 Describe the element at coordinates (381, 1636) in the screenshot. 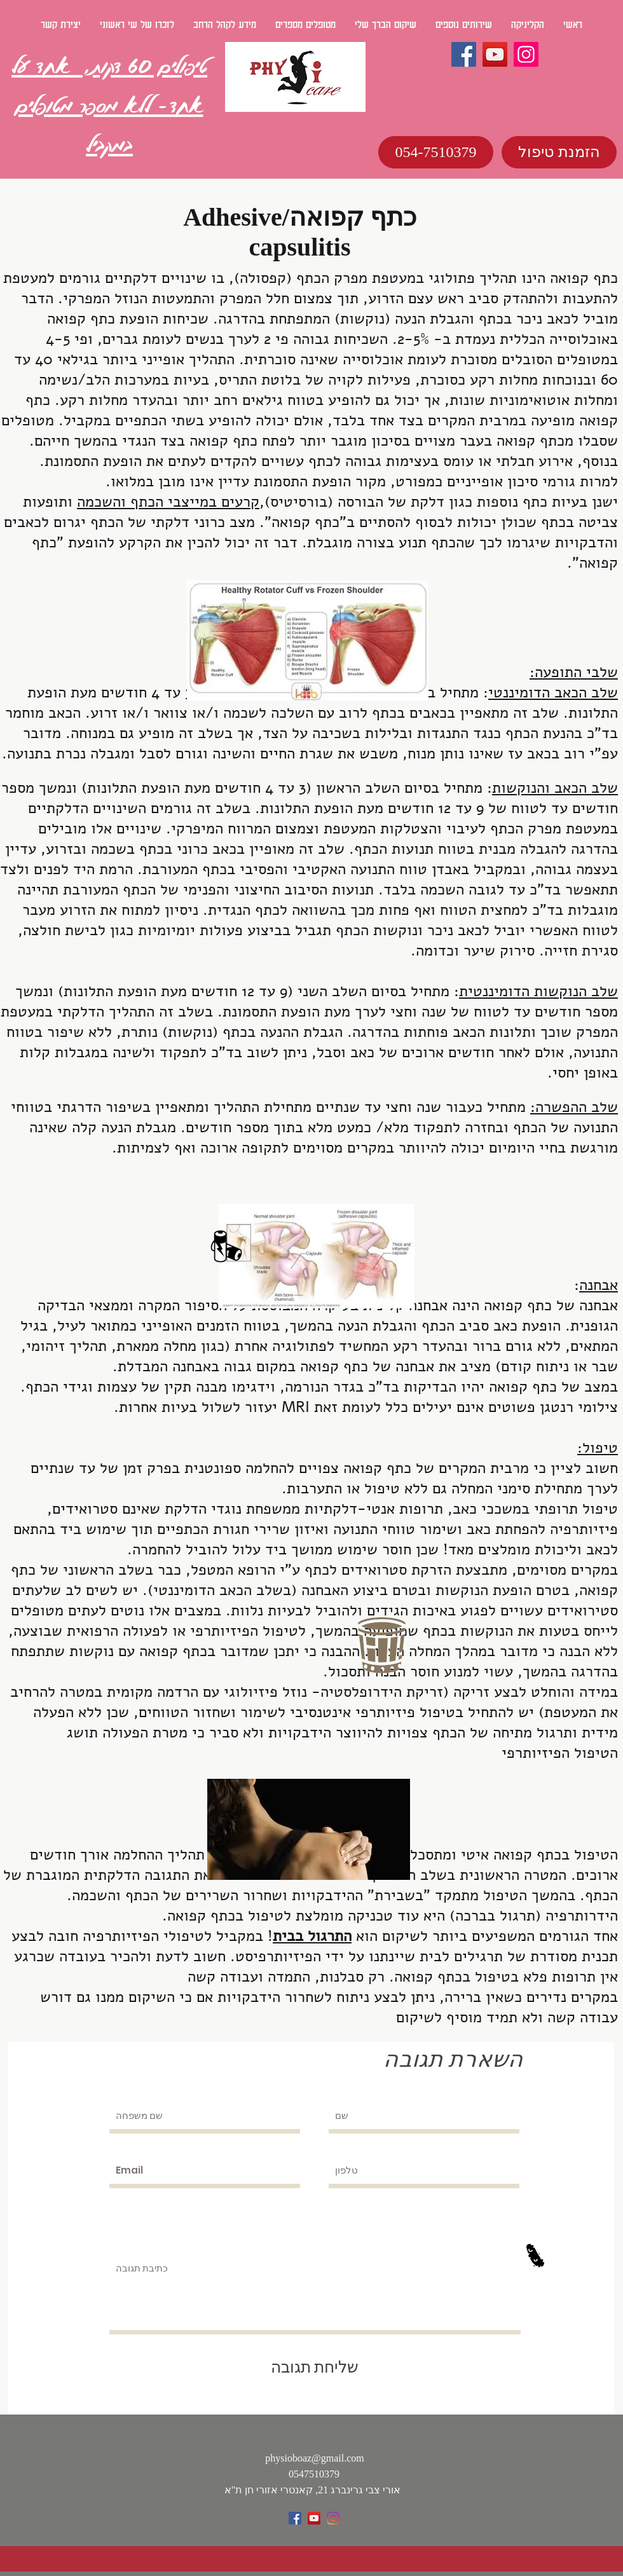

I see `empty inventory or storage container` at that location.